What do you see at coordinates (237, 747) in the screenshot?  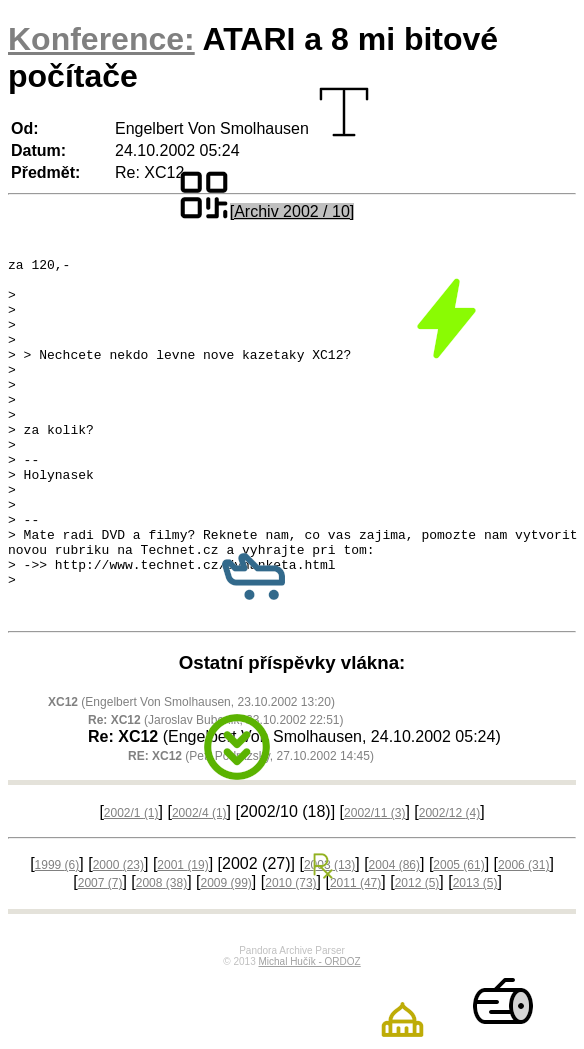 I see `expand all content below` at bounding box center [237, 747].